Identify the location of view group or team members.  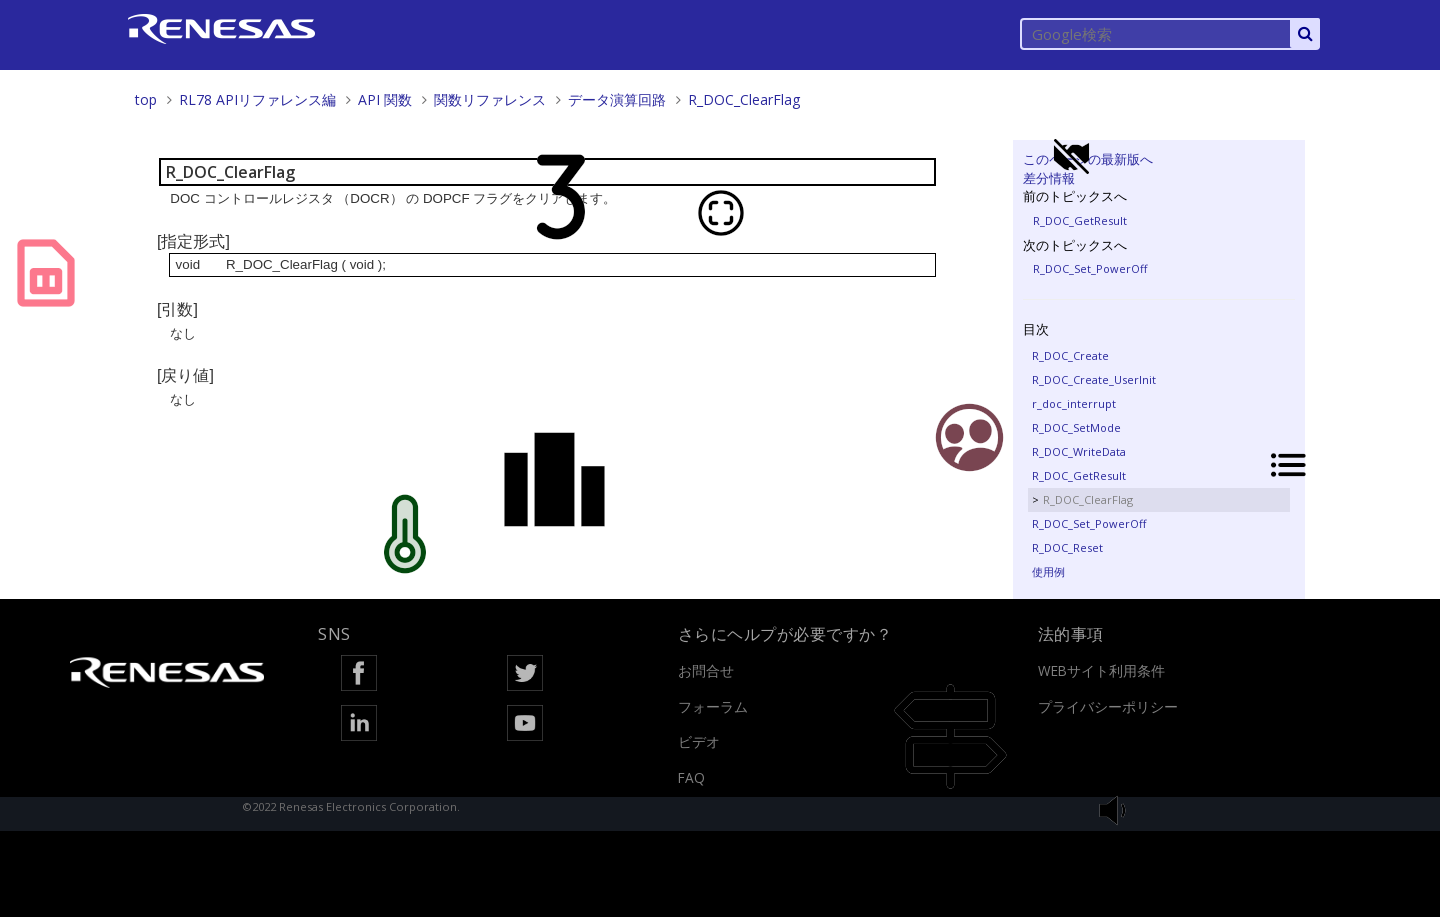
(969, 437).